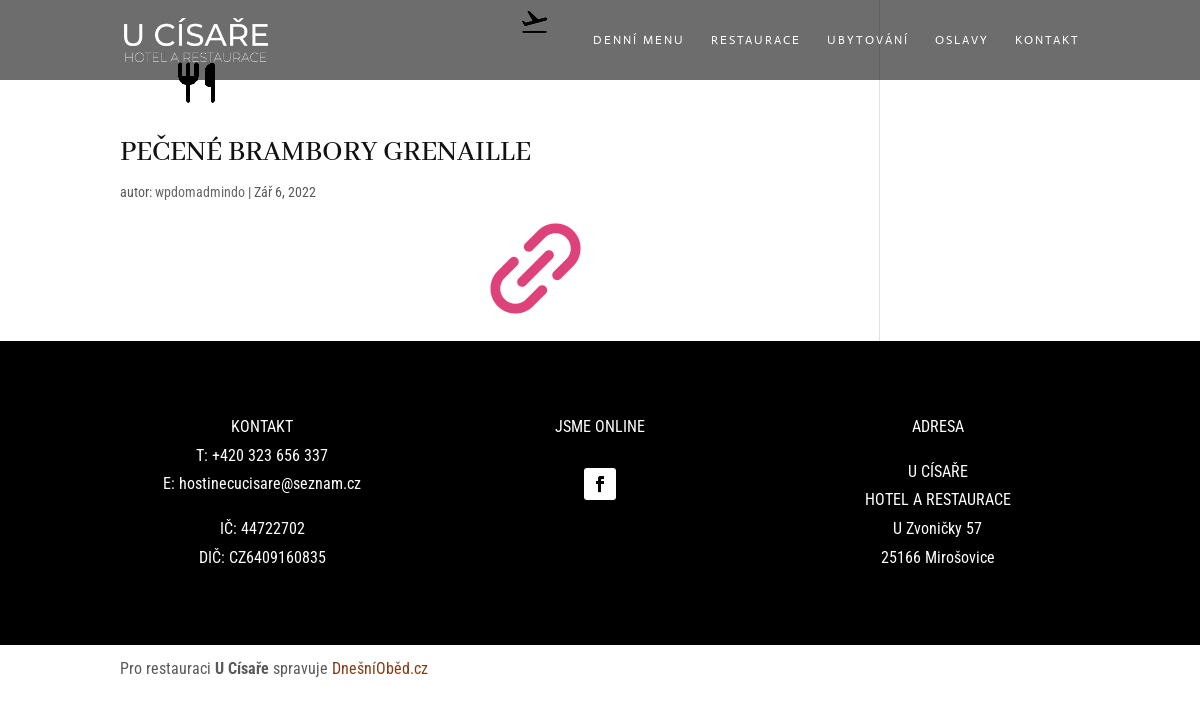  I want to click on find nearby restaurants, so click(196, 82).